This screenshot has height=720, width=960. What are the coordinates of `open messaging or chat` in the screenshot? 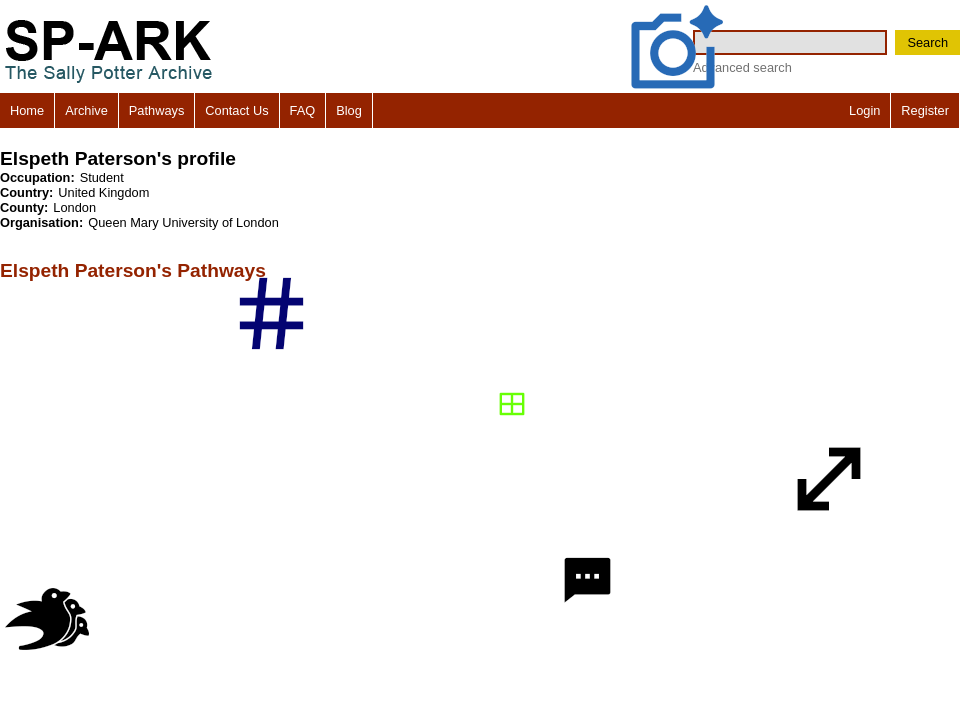 It's located at (587, 578).